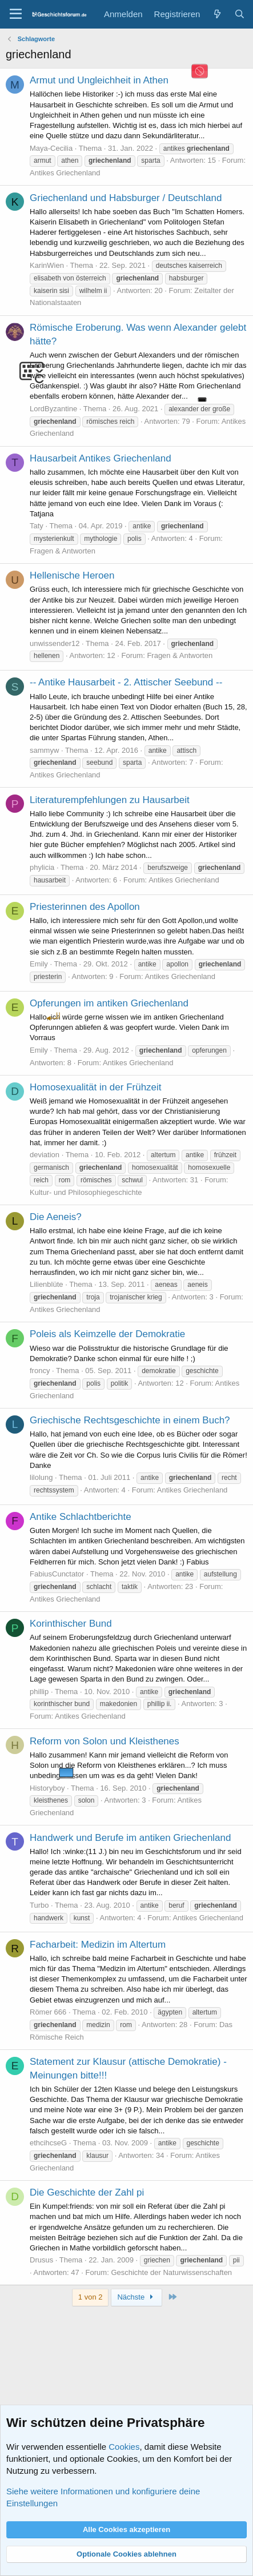 This screenshot has height=2576, width=253. I want to click on represents this device in system settings or finder, so click(66, 1772).